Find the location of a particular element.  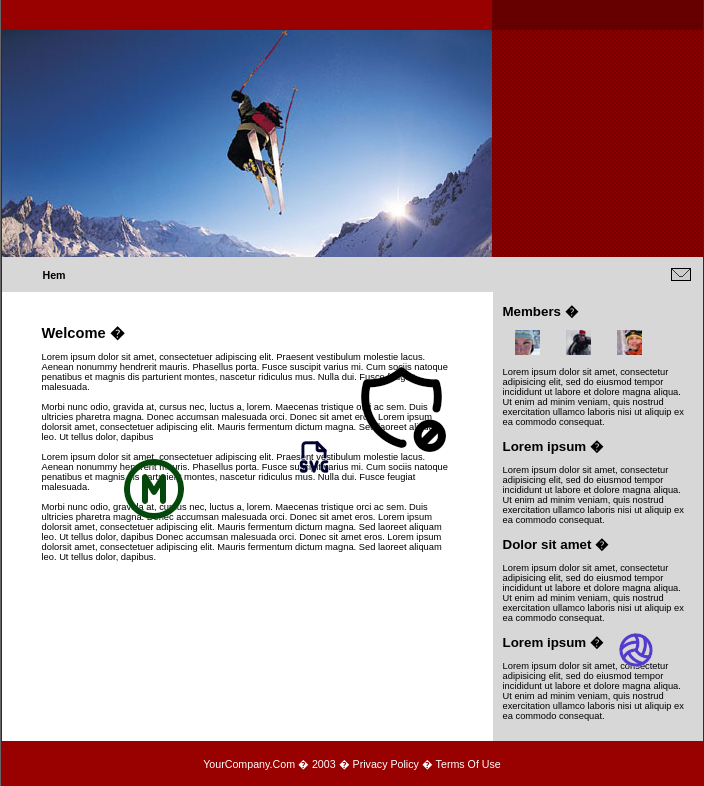

access volleyball or beach sports content is located at coordinates (636, 650).